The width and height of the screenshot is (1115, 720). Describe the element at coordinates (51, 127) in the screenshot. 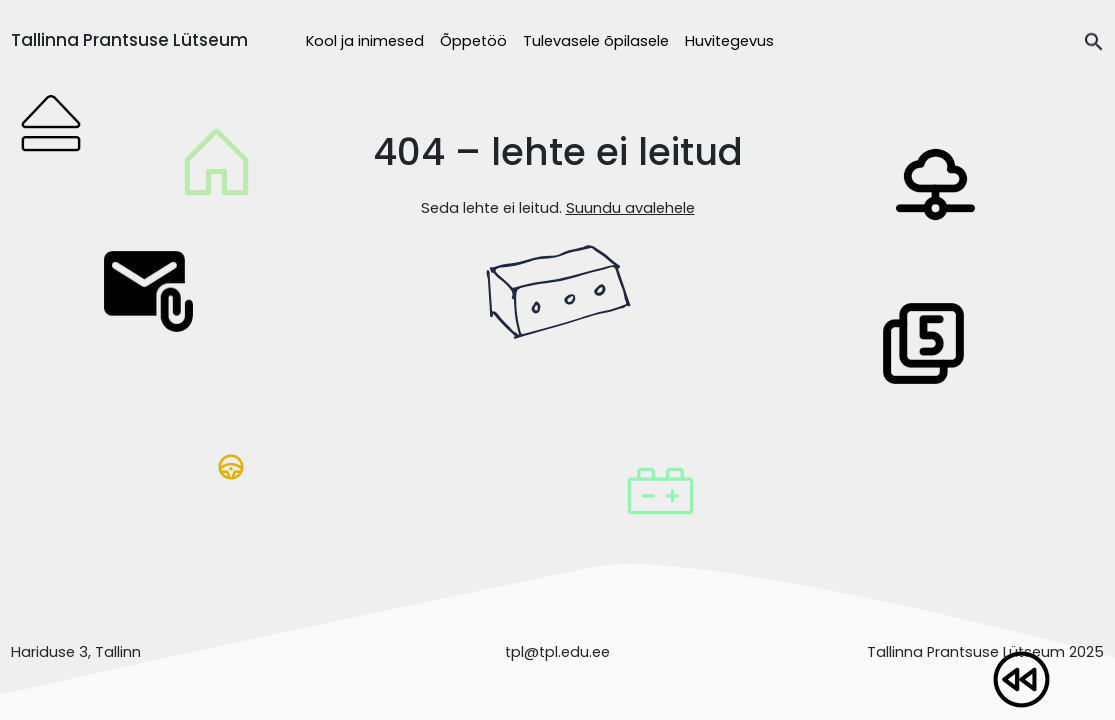

I see `eject media or disc` at that location.